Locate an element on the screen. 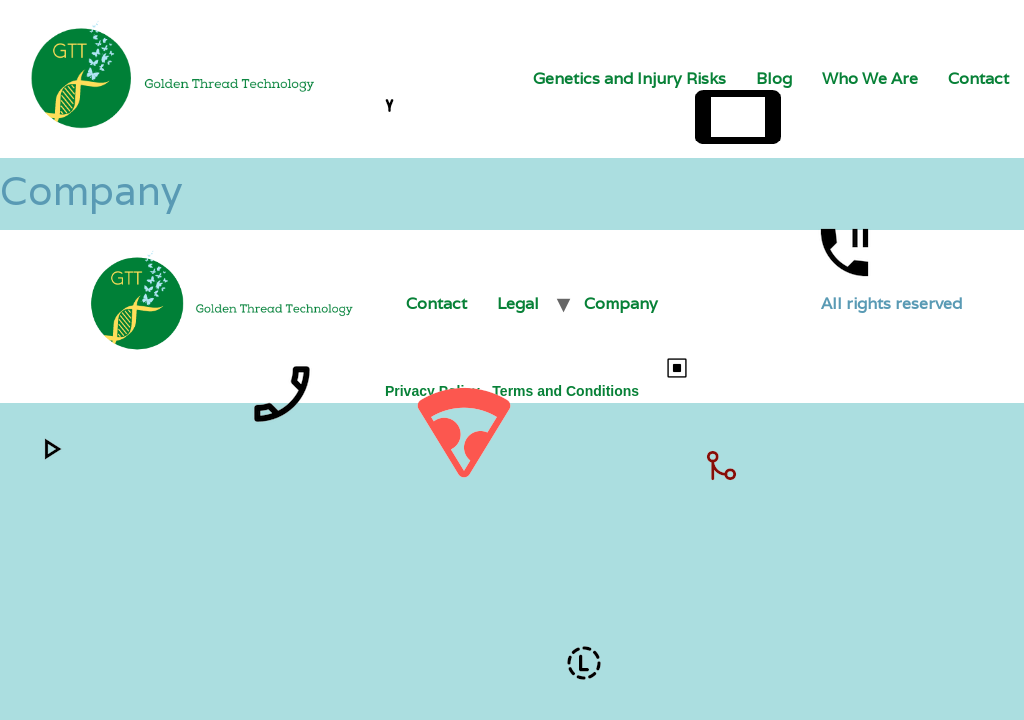  rotate device to landscape orientation is located at coordinates (738, 117).